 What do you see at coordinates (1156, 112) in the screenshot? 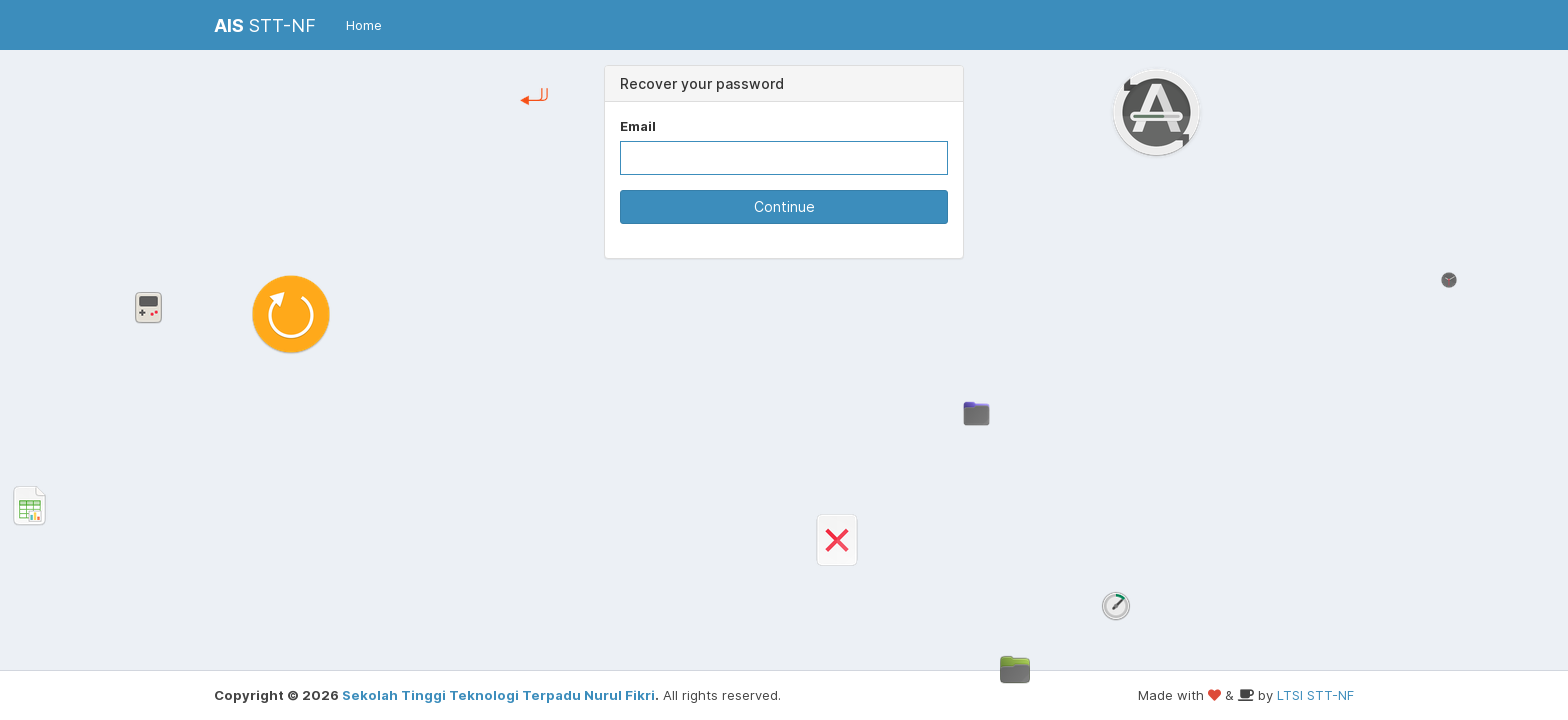
I see `check for available software updates` at bounding box center [1156, 112].